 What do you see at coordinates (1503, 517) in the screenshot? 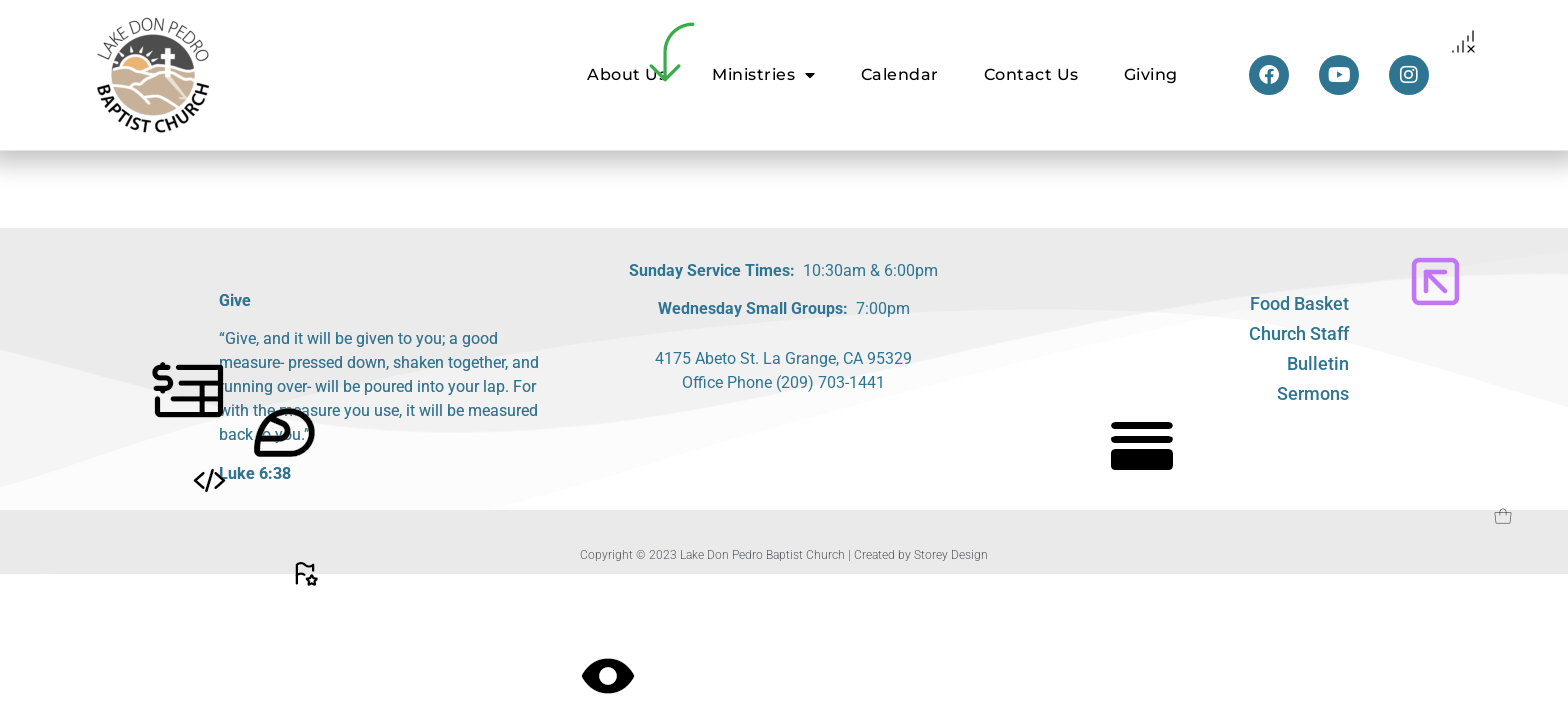
I see `view your shopping bag` at bounding box center [1503, 517].